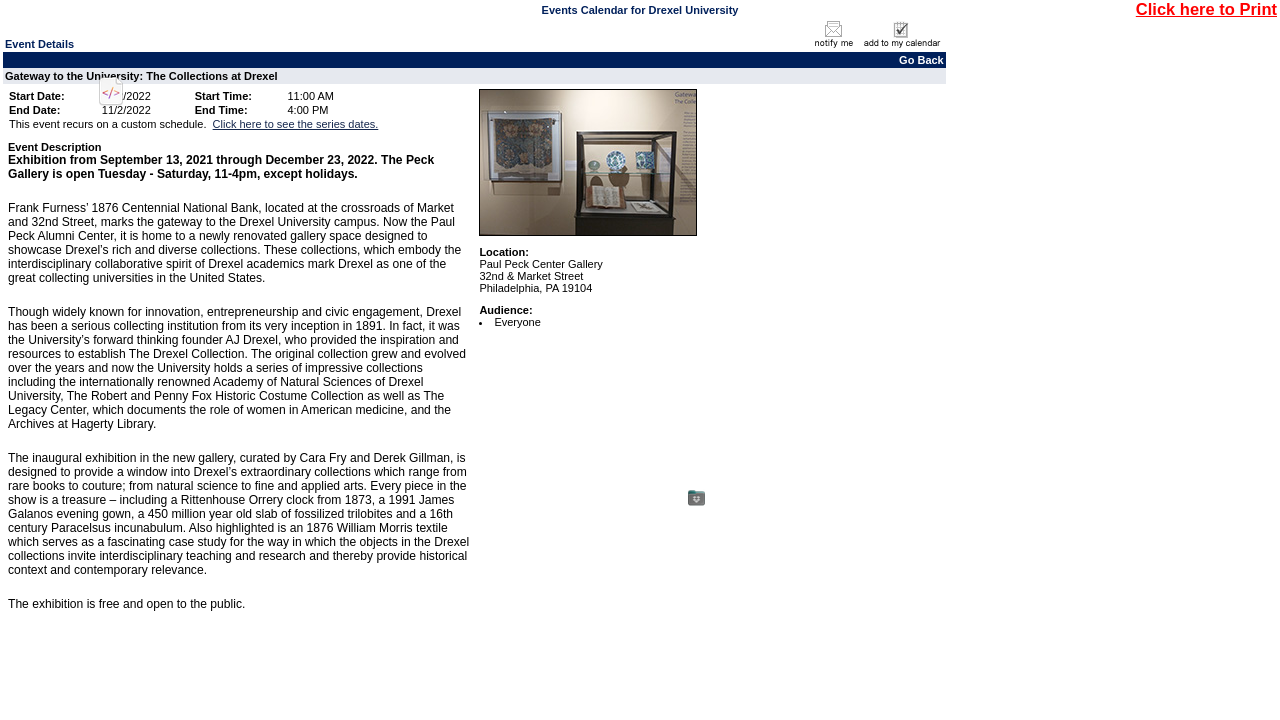  I want to click on open your dropbox synced folder, so click(696, 497).